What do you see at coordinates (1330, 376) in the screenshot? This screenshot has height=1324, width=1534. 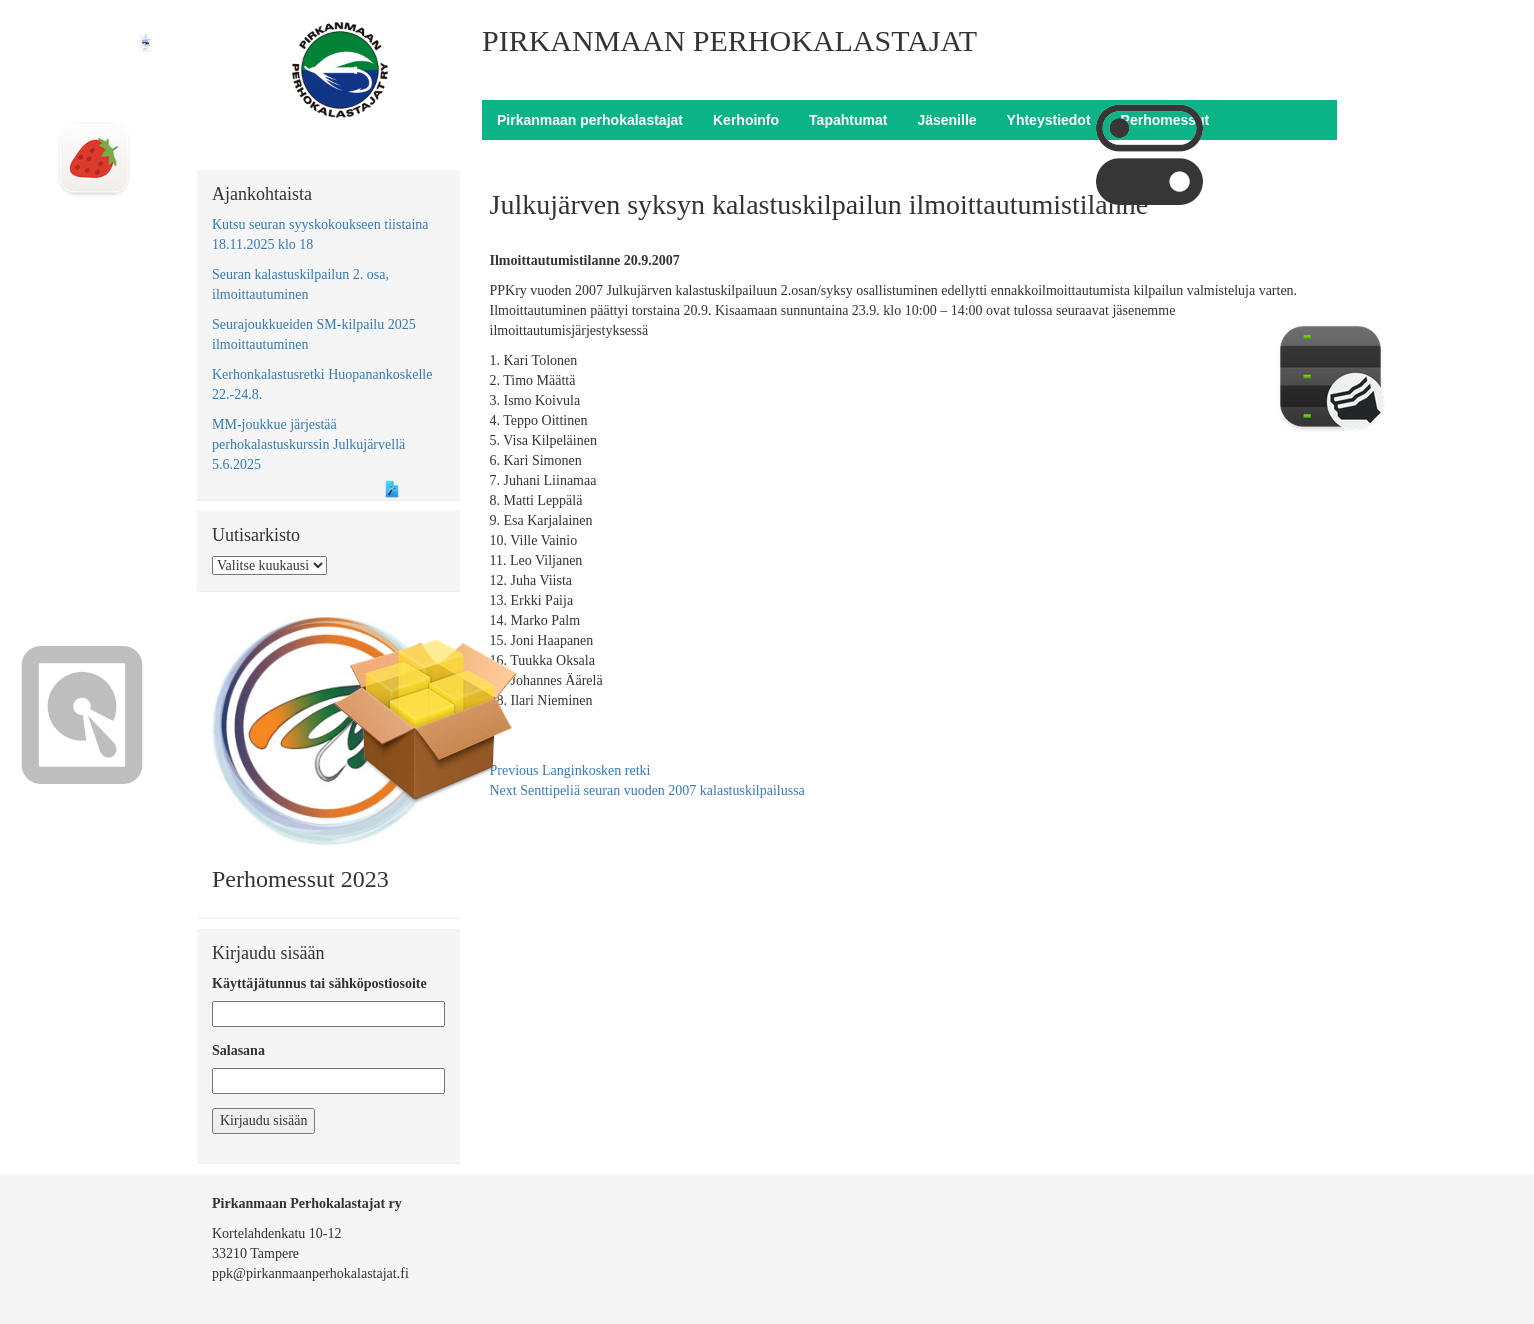 I see `configure kerberos authentication settings for network server` at bounding box center [1330, 376].